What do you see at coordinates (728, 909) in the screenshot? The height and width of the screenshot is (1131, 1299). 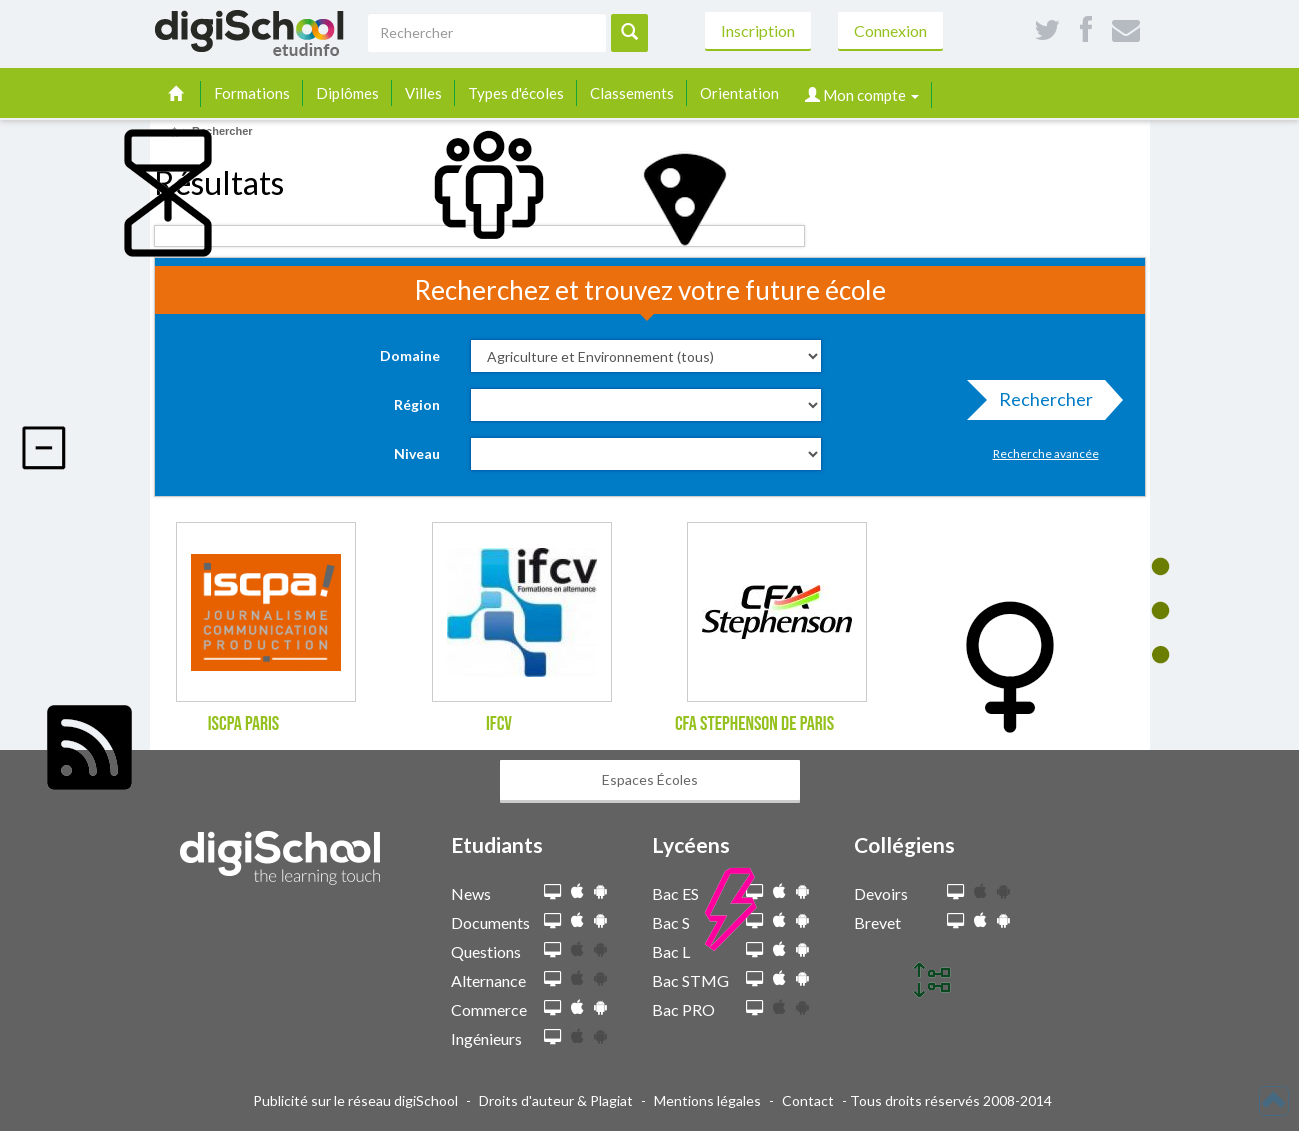 I see `indicates an event or event handler in code` at bounding box center [728, 909].